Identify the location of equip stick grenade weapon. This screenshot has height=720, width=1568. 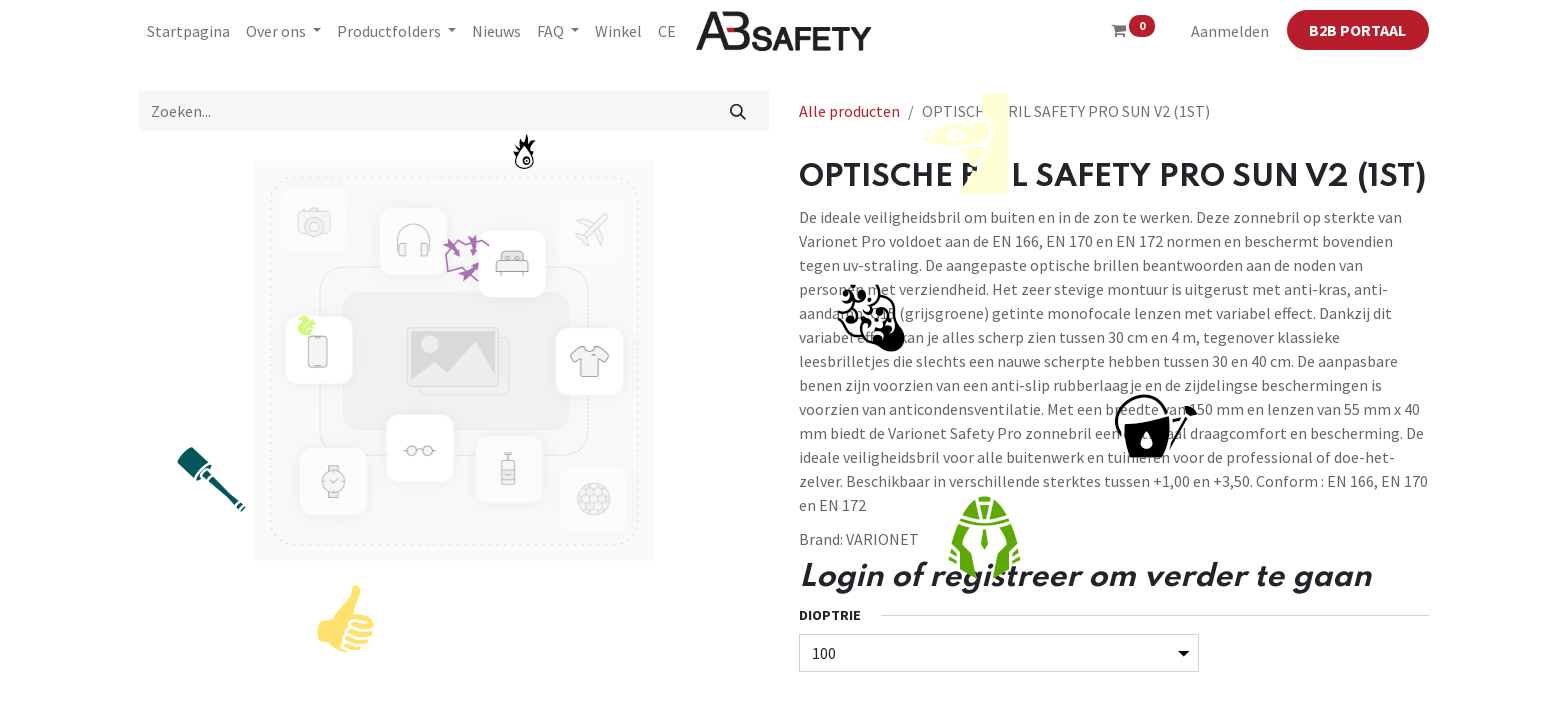
(211, 479).